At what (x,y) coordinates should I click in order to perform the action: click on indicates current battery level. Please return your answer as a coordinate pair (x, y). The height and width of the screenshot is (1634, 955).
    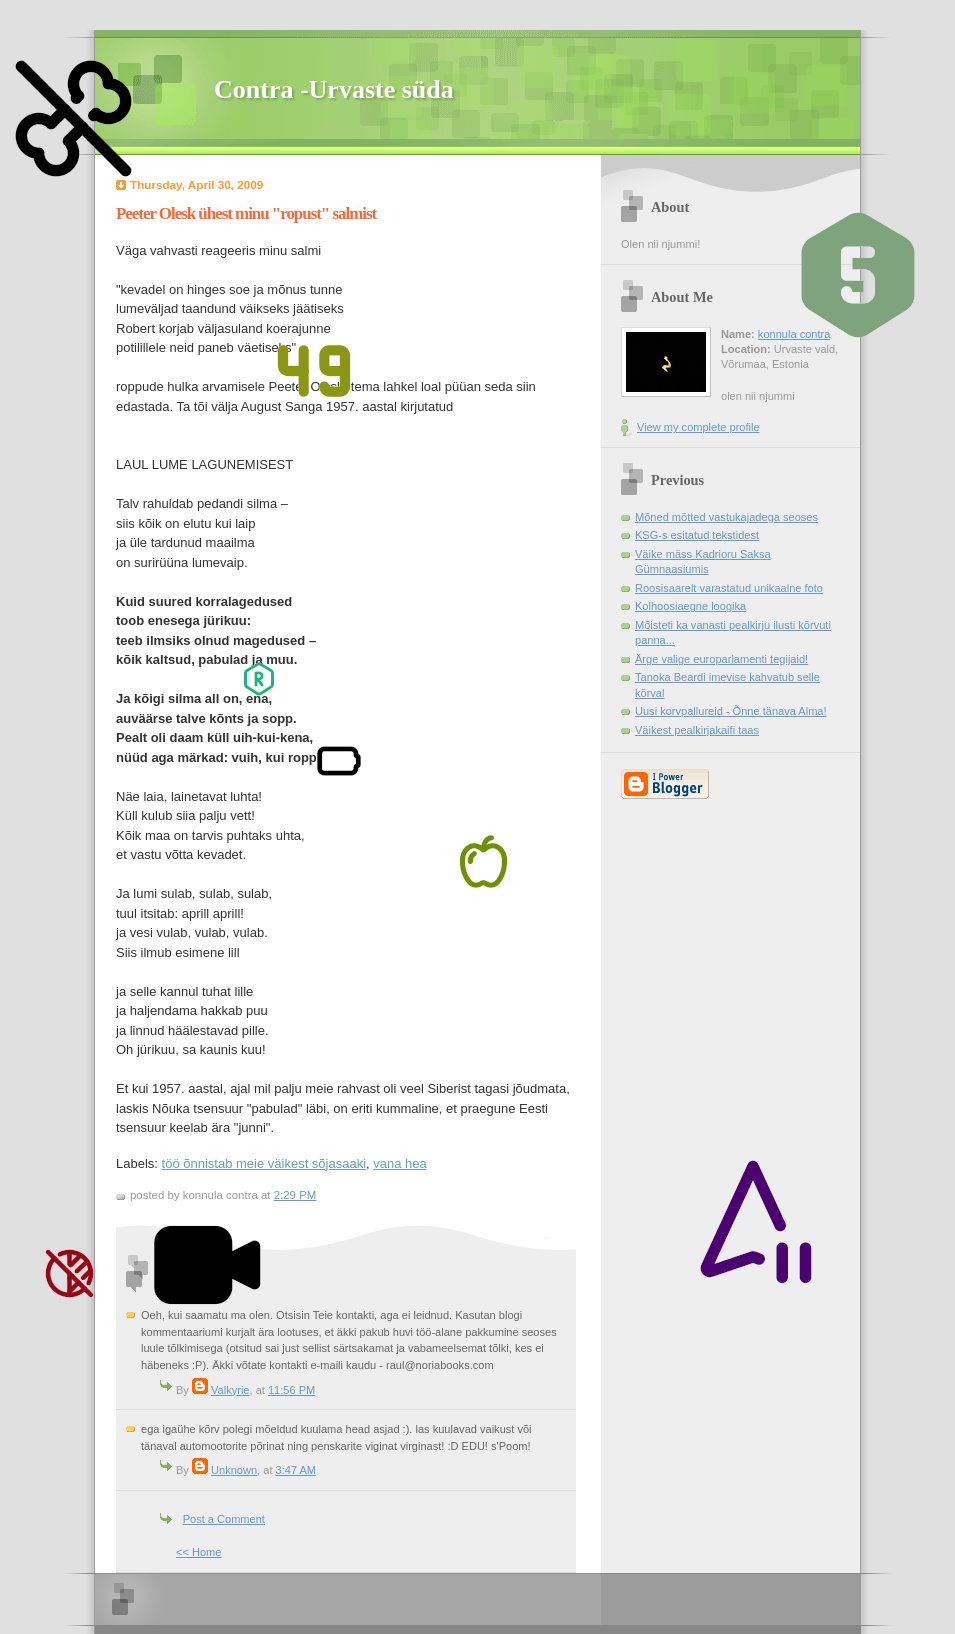
    Looking at the image, I should click on (339, 761).